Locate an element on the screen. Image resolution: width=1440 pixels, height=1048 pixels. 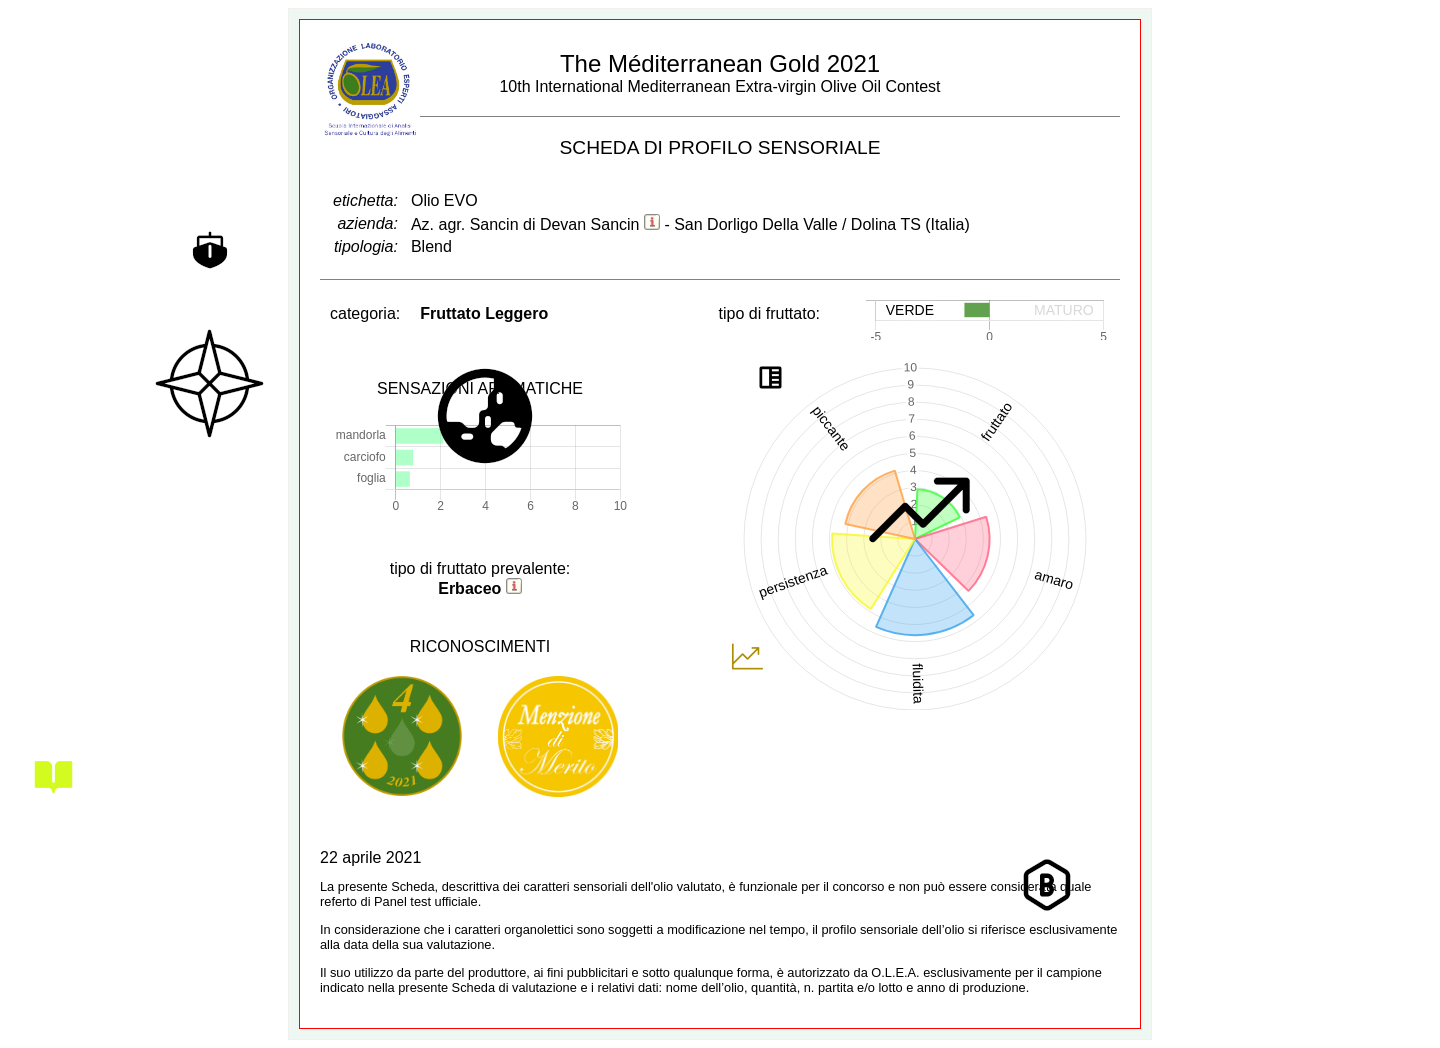
view trending or popular content is located at coordinates (919, 513).